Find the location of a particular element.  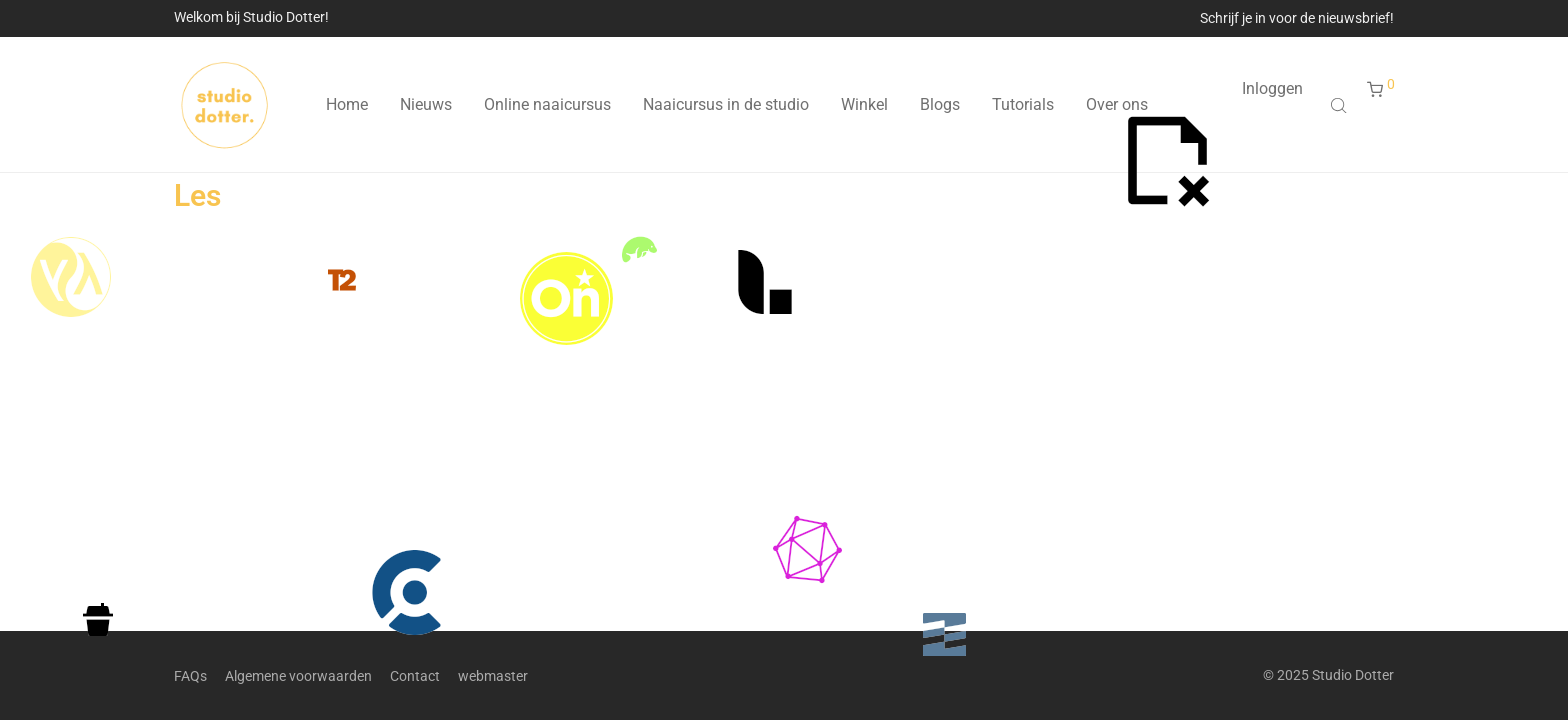

visit take-two interactive software website is located at coordinates (342, 280).